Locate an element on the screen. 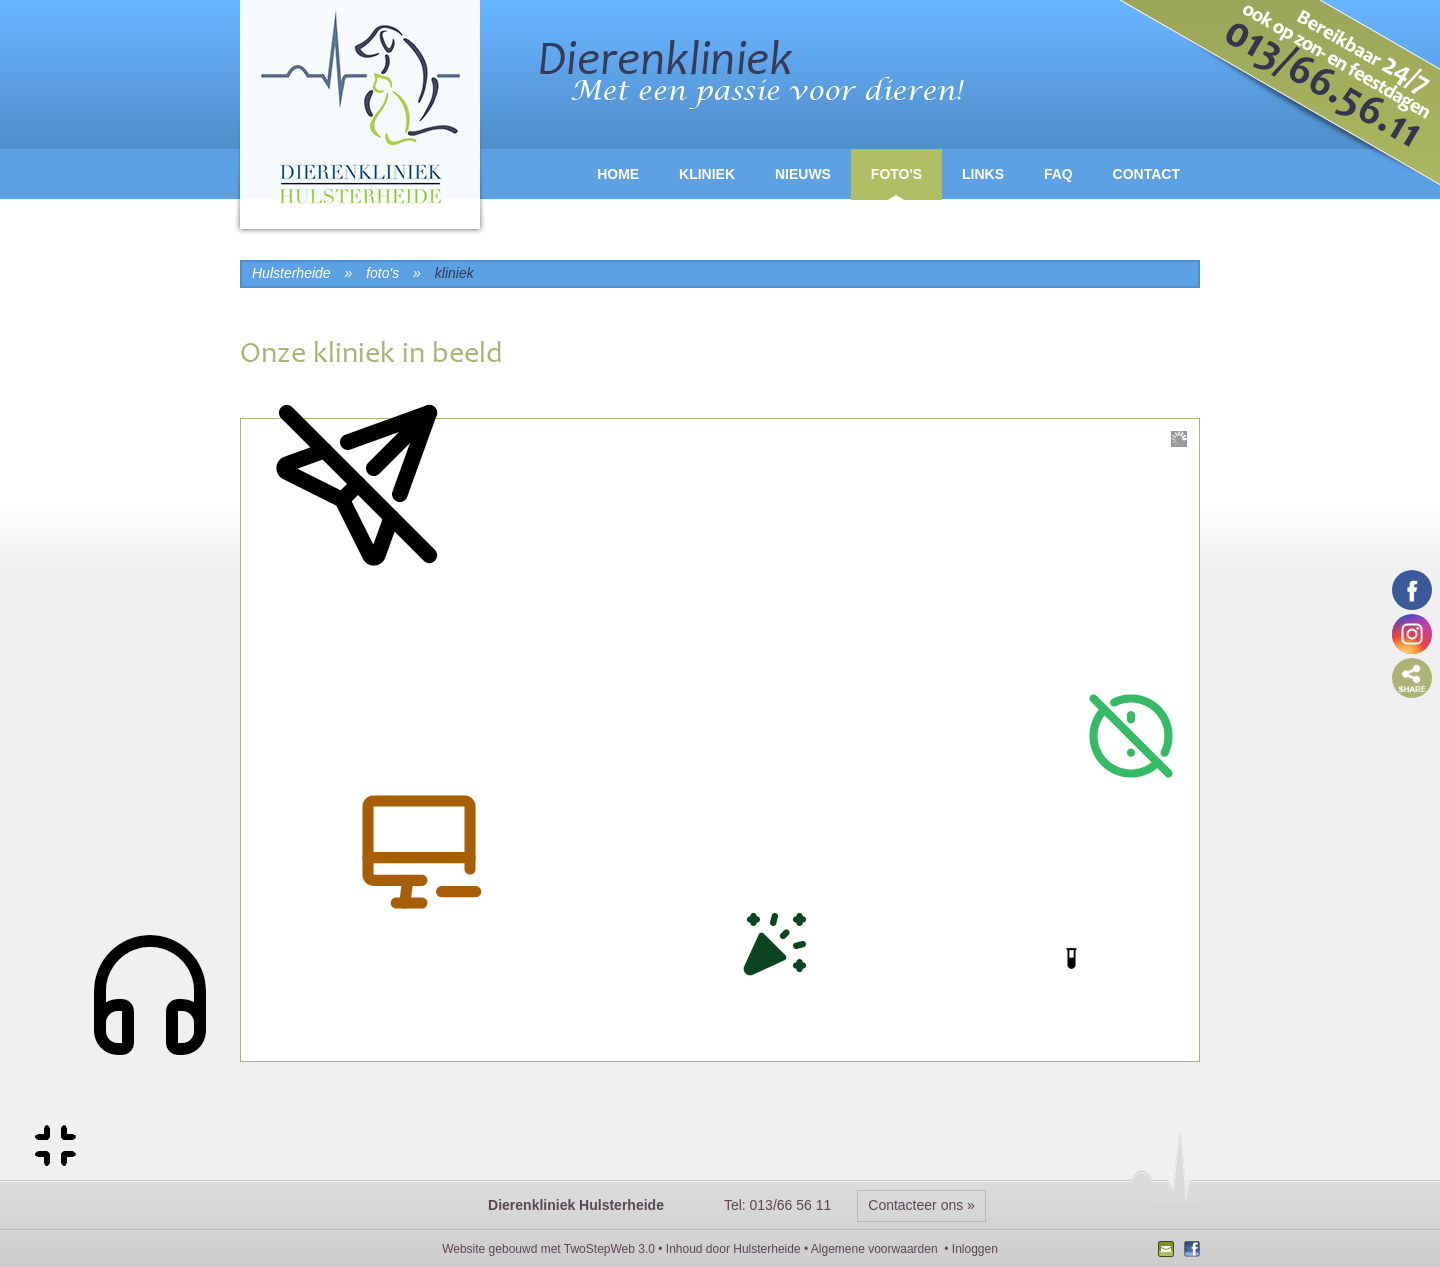 The image size is (1440, 1267). disable or mute alerts is located at coordinates (1131, 736).